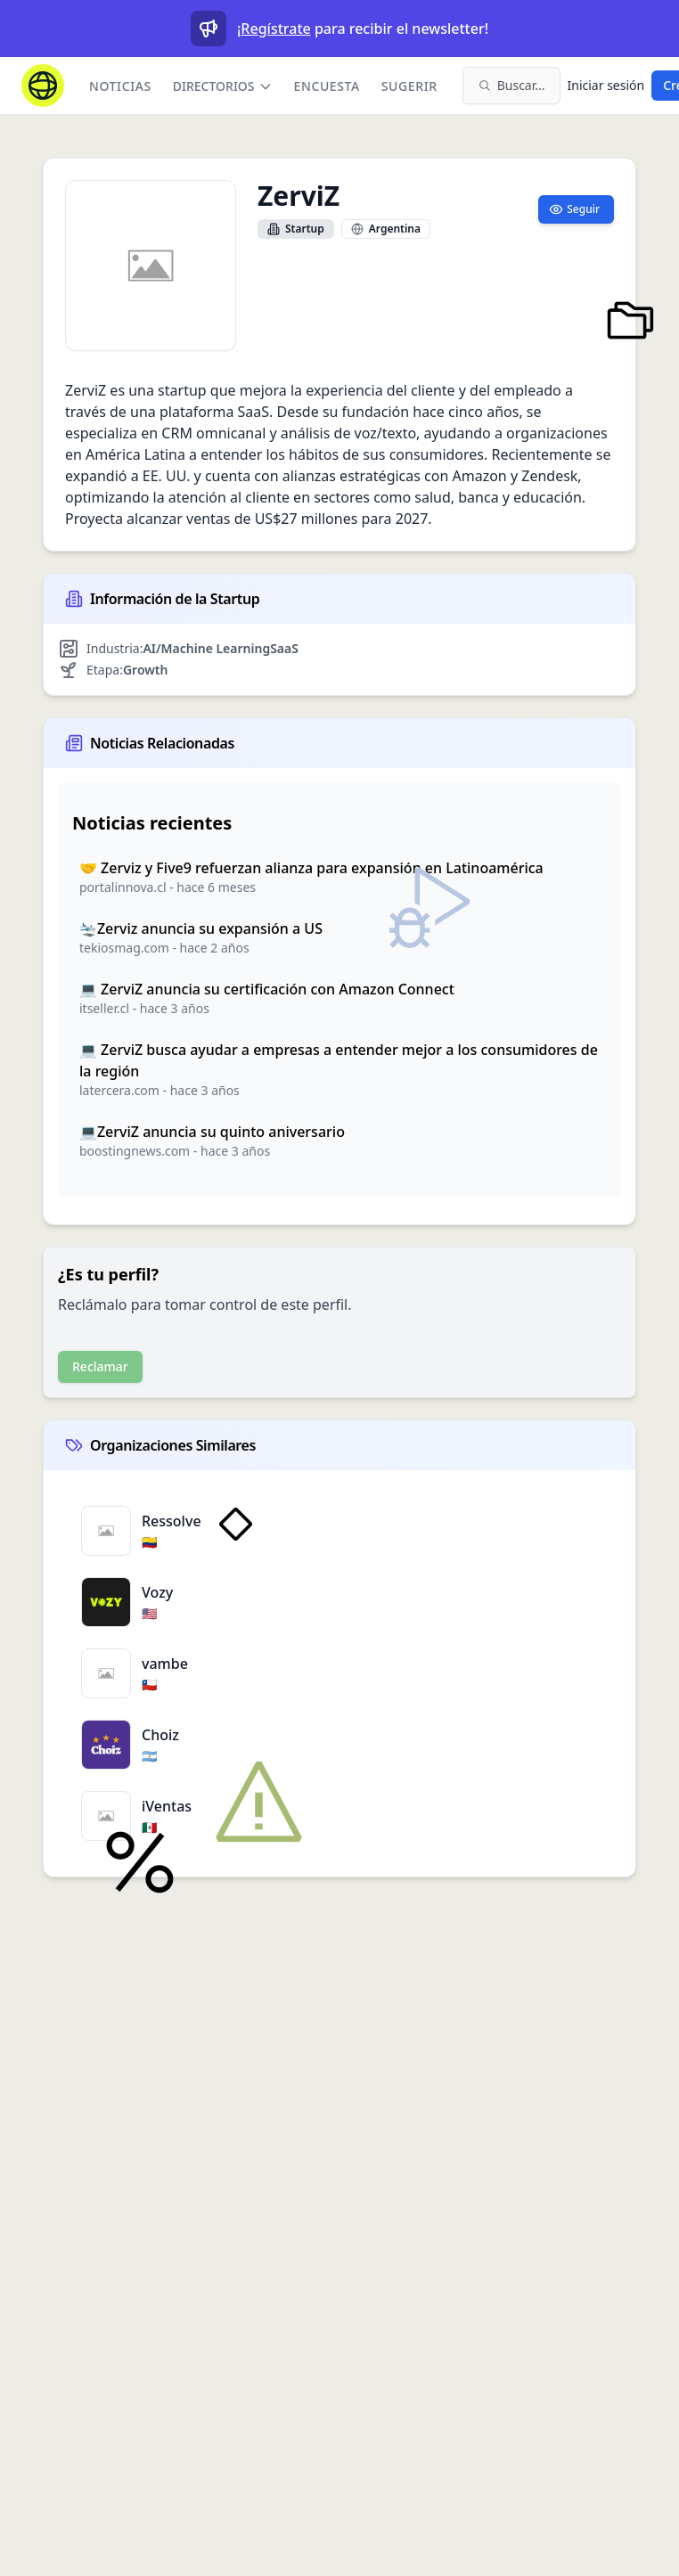 The width and height of the screenshot is (679, 2576). Describe the element at coordinates (140, 1862) in the screenshot. I see `view or apply a percentage value` at that location.